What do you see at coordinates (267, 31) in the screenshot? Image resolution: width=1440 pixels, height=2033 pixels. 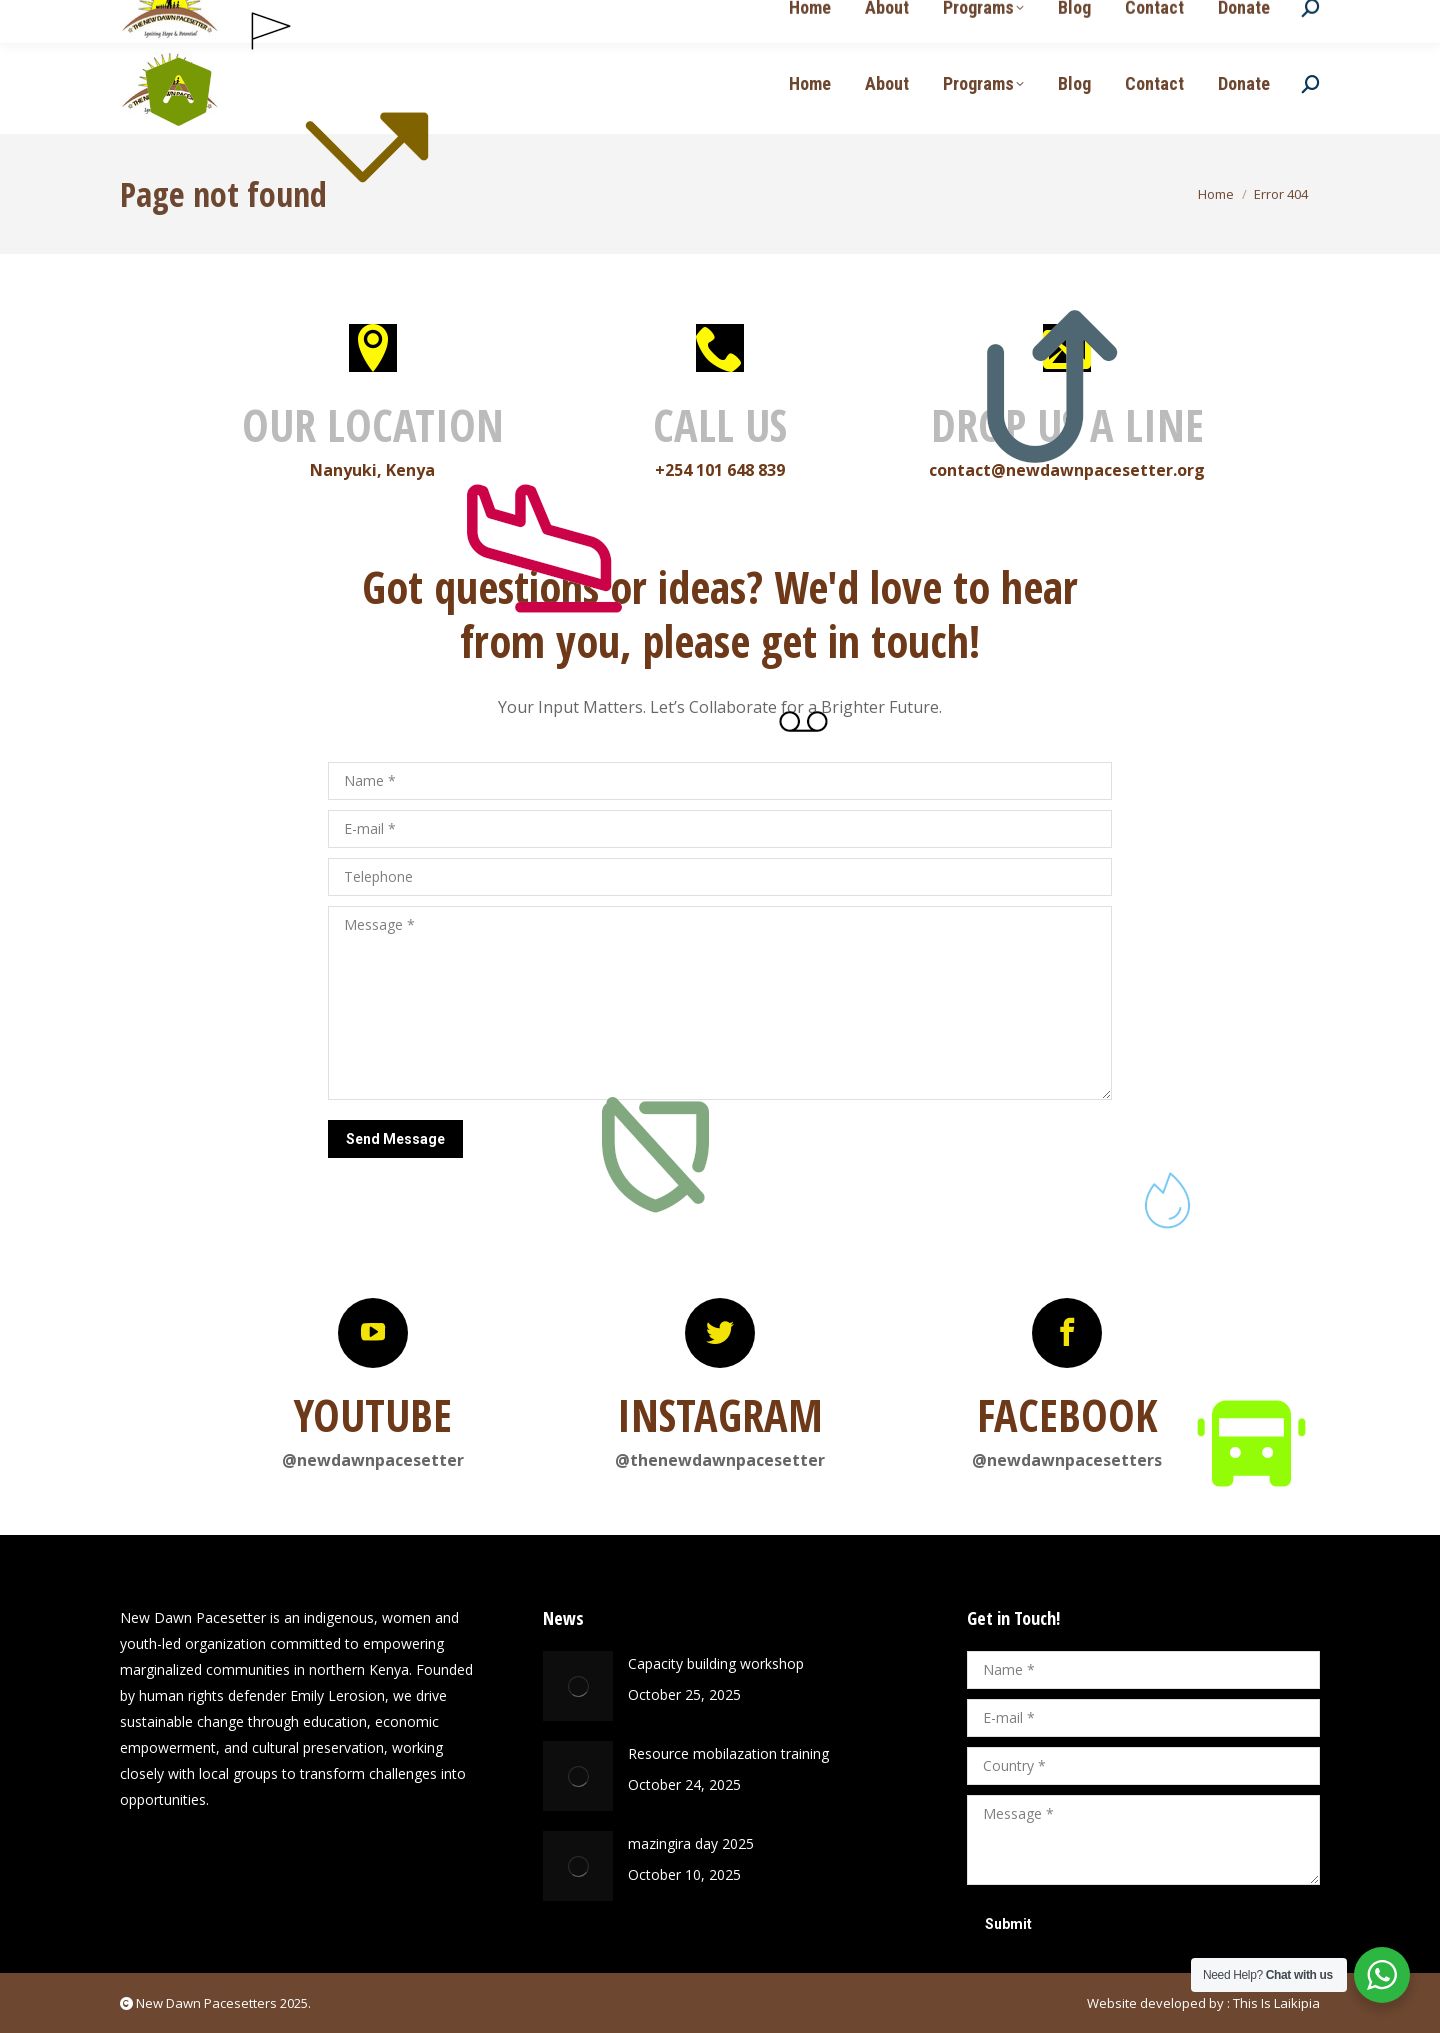 I see `flag or bookmark an item` at bounding box center [267, 31].